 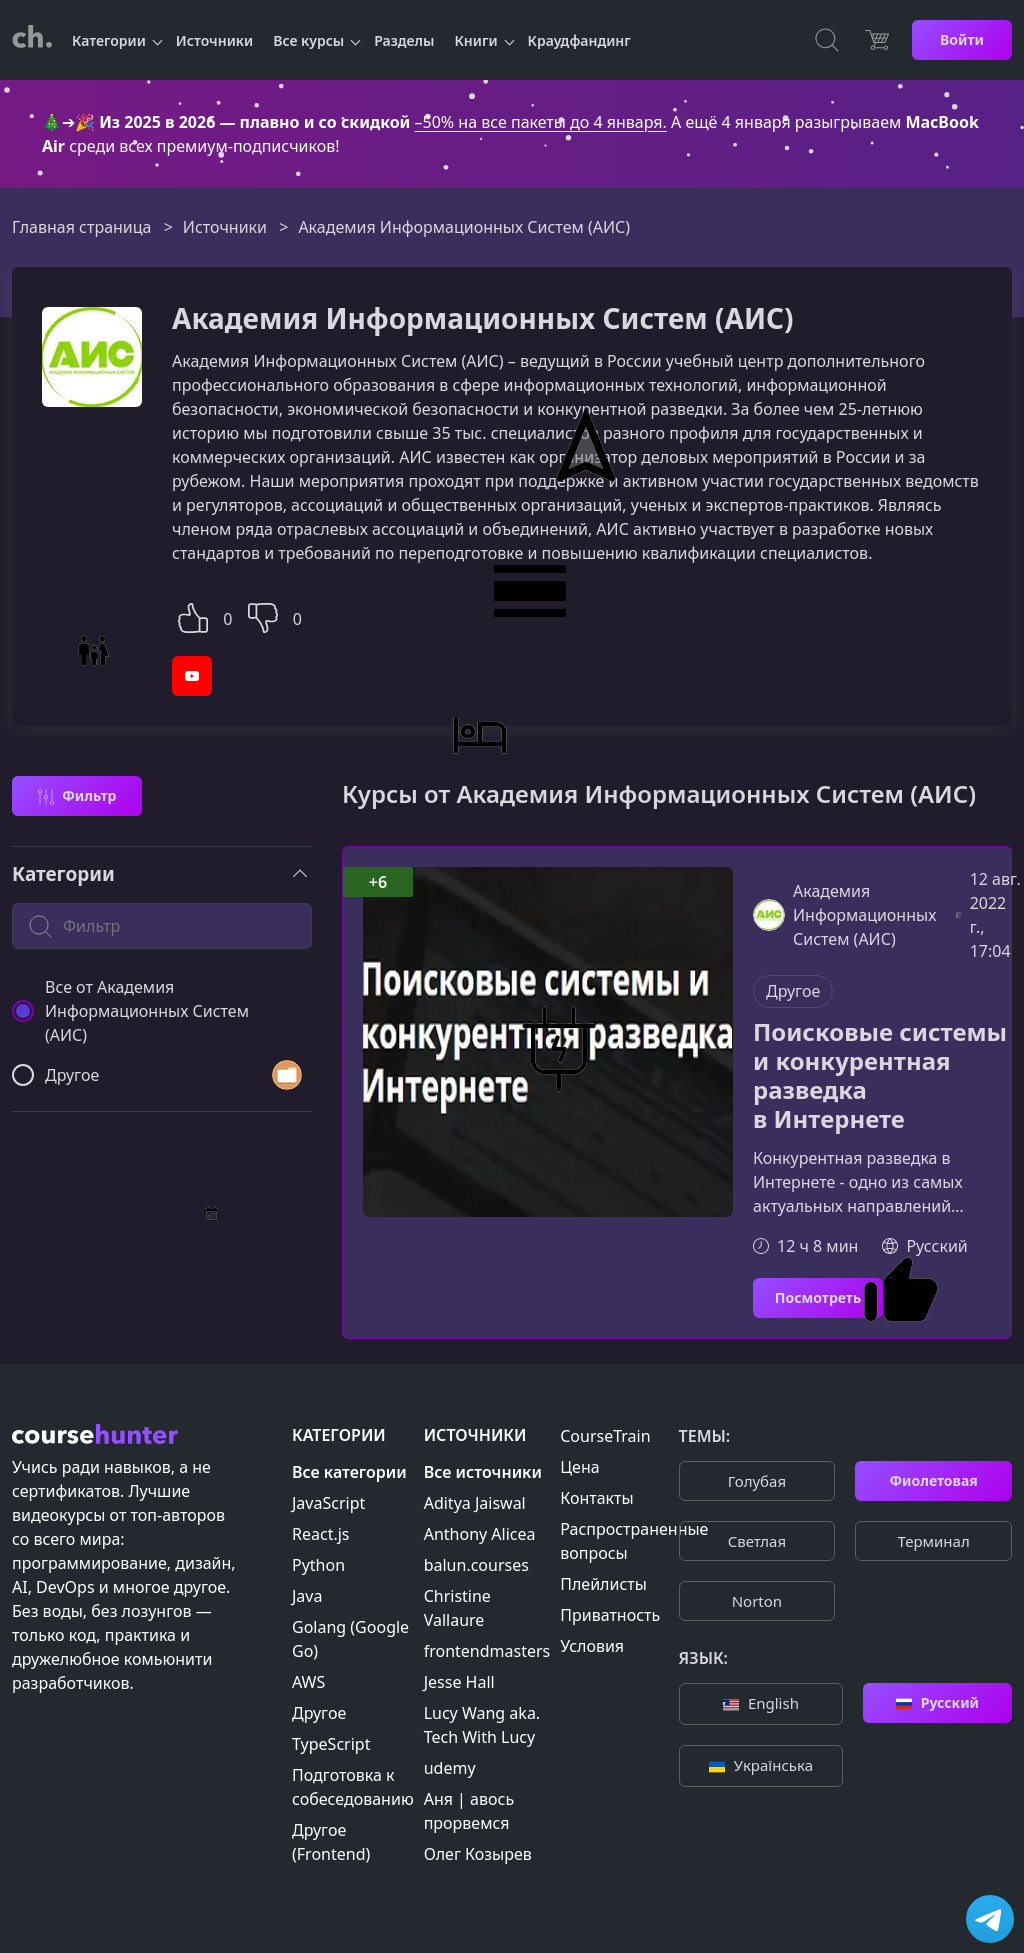 What do you see at coordinates (93, 650) in the screenshot?
I see `indicates family restroom facility nearby` at bounding box center [93, 650].